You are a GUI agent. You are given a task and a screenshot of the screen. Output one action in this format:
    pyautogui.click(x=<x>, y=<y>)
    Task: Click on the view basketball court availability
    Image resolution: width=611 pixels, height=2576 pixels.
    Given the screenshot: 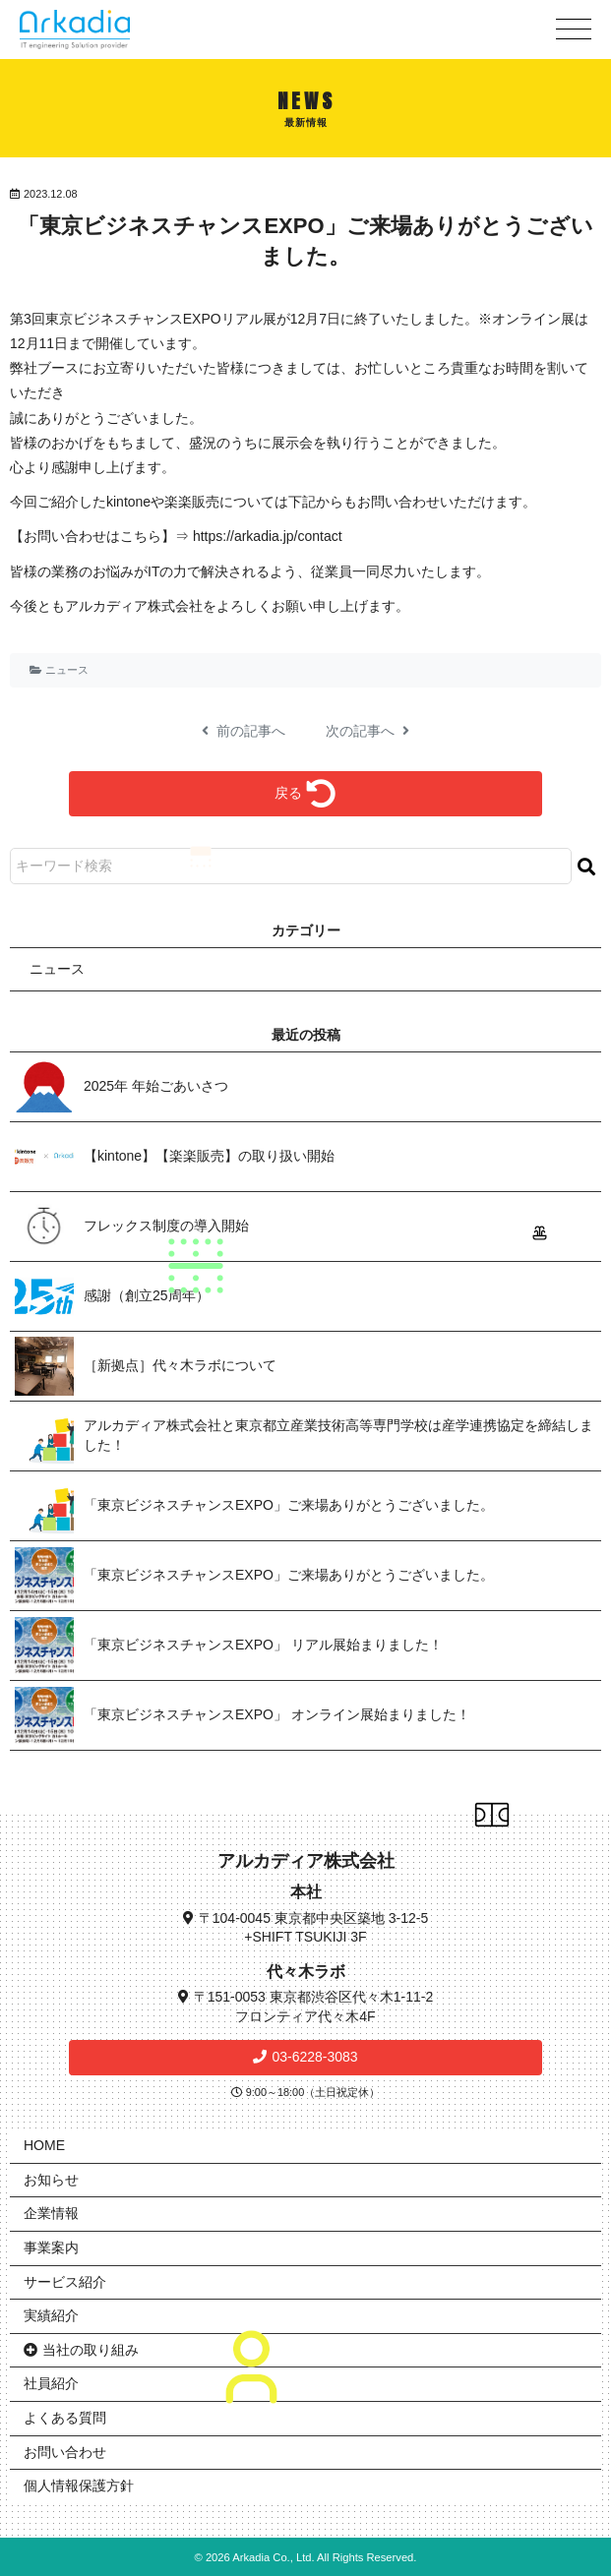 What is the action you would take?
    pyautogui.click(x=492, y=1815)
    